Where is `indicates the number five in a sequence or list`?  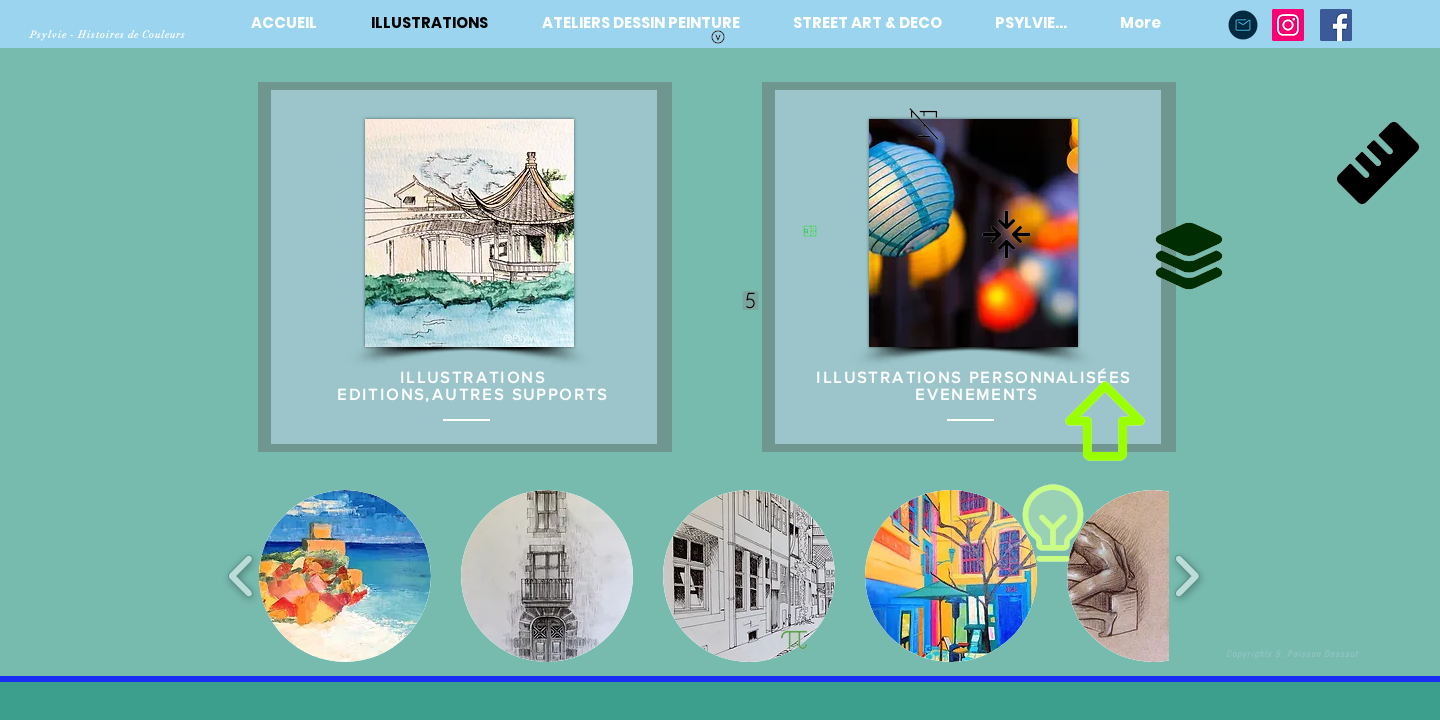 indicates the number five in a sequence or list is located at coordinates (750, 300).